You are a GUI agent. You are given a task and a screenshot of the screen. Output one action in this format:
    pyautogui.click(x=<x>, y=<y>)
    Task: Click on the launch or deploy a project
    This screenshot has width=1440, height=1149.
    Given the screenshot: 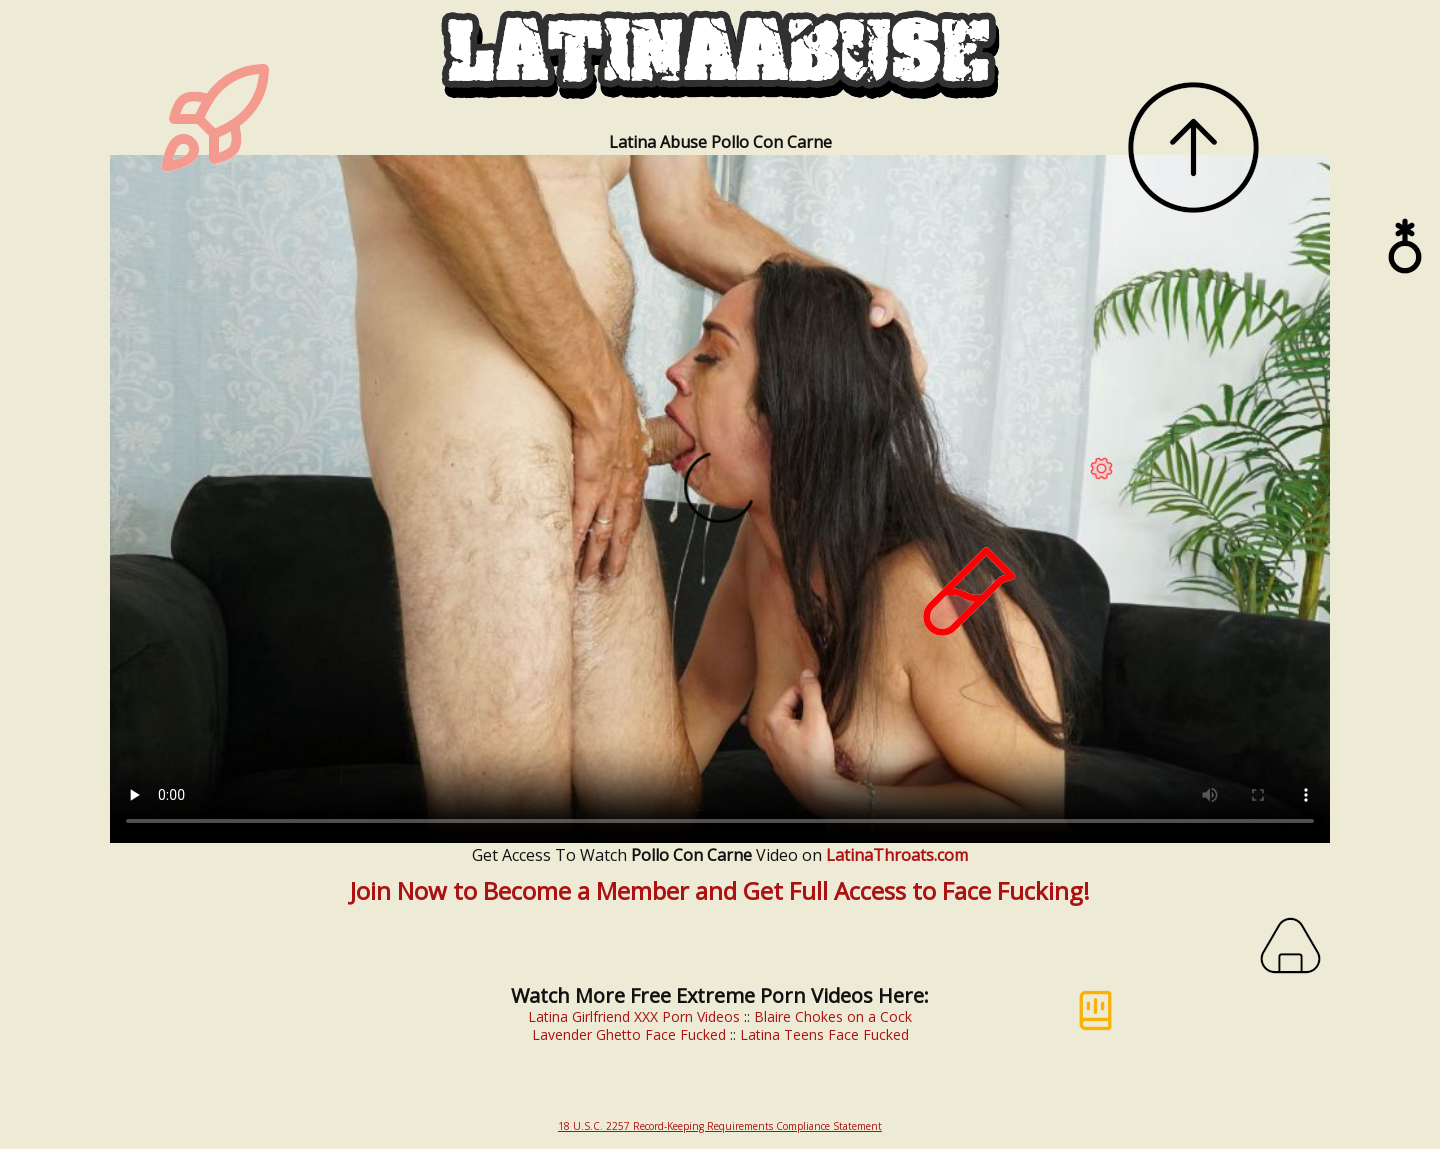 What is the action you would take?
    pyautogui.click(x=214, y=119)
    